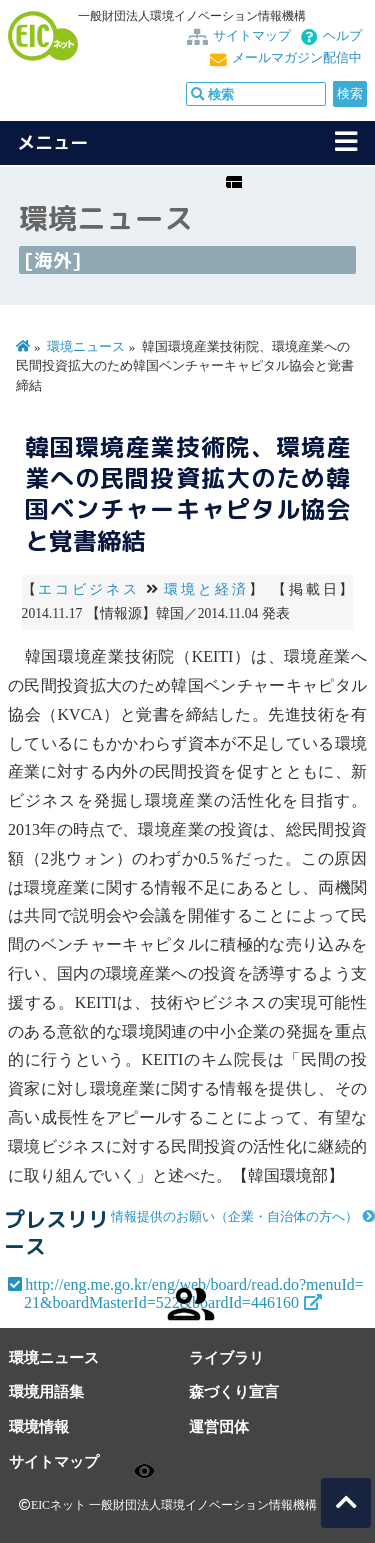  What do you see at coordinates (234, 182) in the screenshot?
I see `switch to compact view layout` at bounding box center [234, 182].